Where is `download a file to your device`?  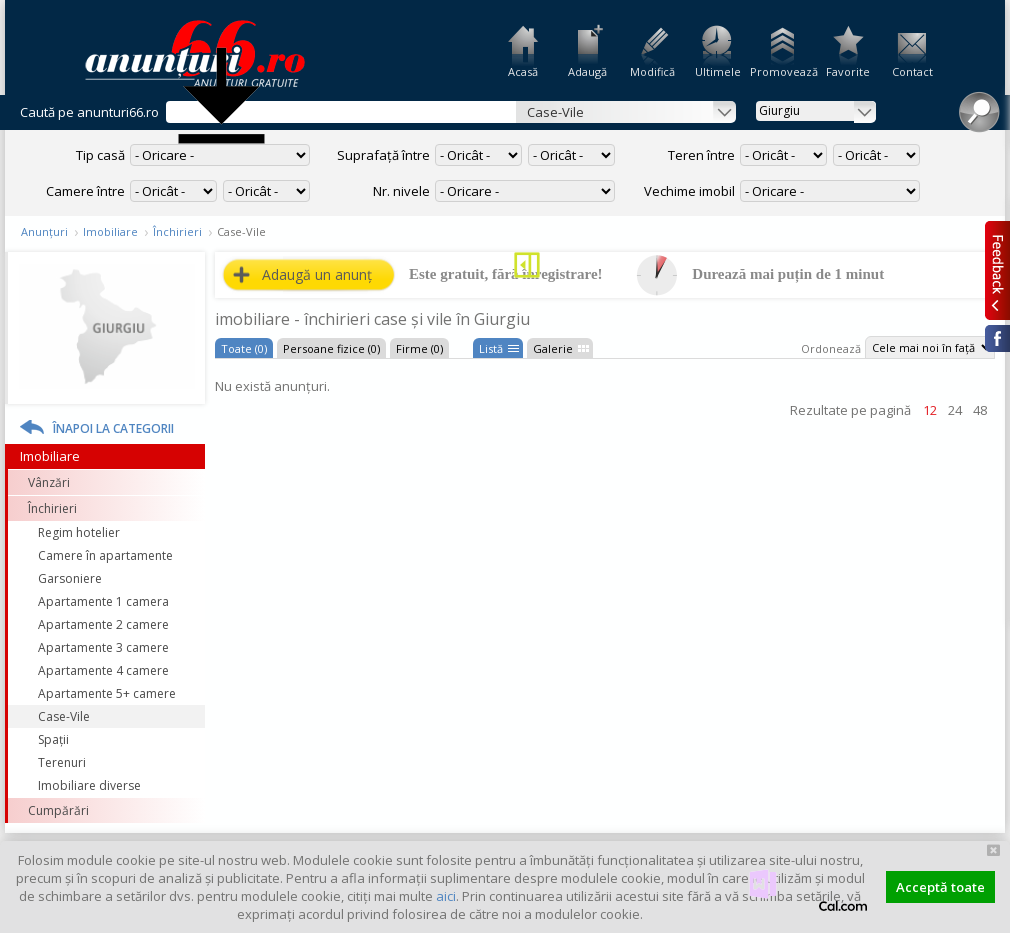
download a file to your device is located at coordinates (221, 100).